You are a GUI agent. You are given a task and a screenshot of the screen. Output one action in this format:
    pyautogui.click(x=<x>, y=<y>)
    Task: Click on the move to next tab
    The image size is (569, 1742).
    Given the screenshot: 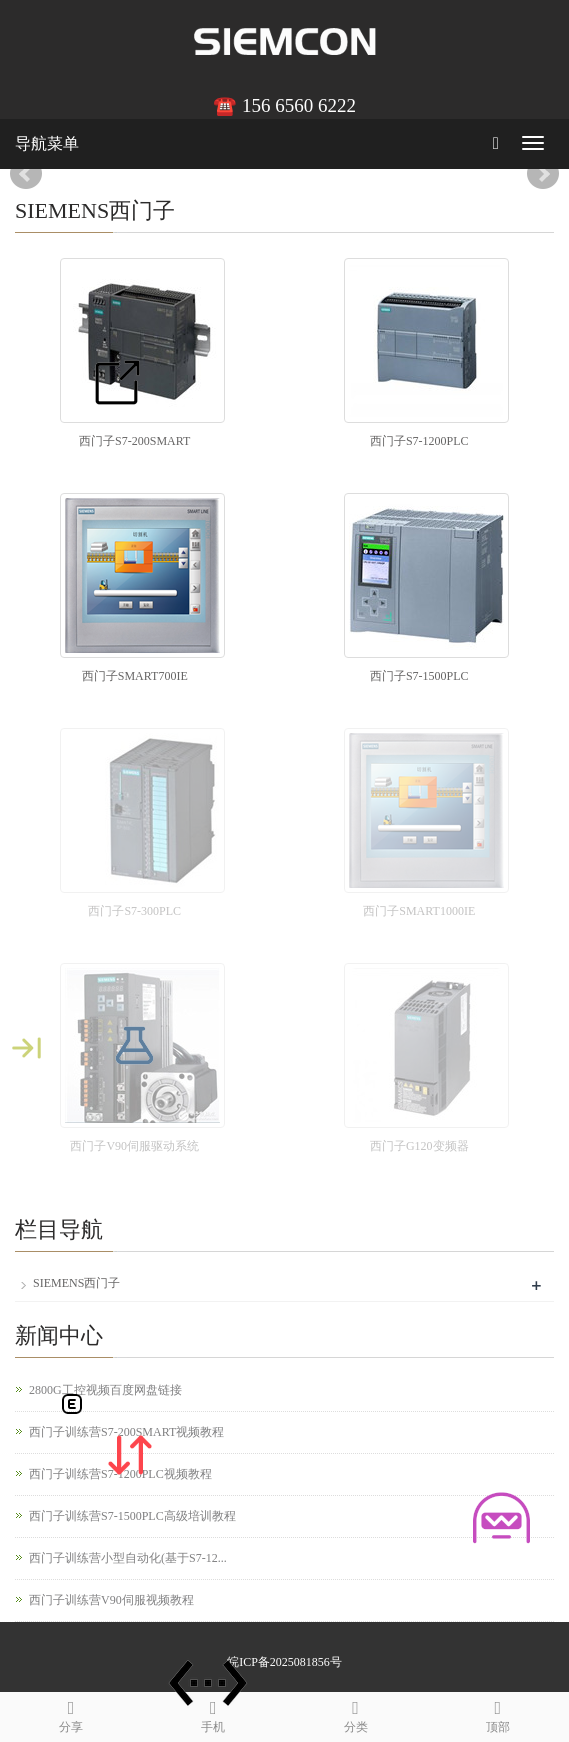 What is the action you would take?
    pyautogui.click(x=27, y=1048)
    